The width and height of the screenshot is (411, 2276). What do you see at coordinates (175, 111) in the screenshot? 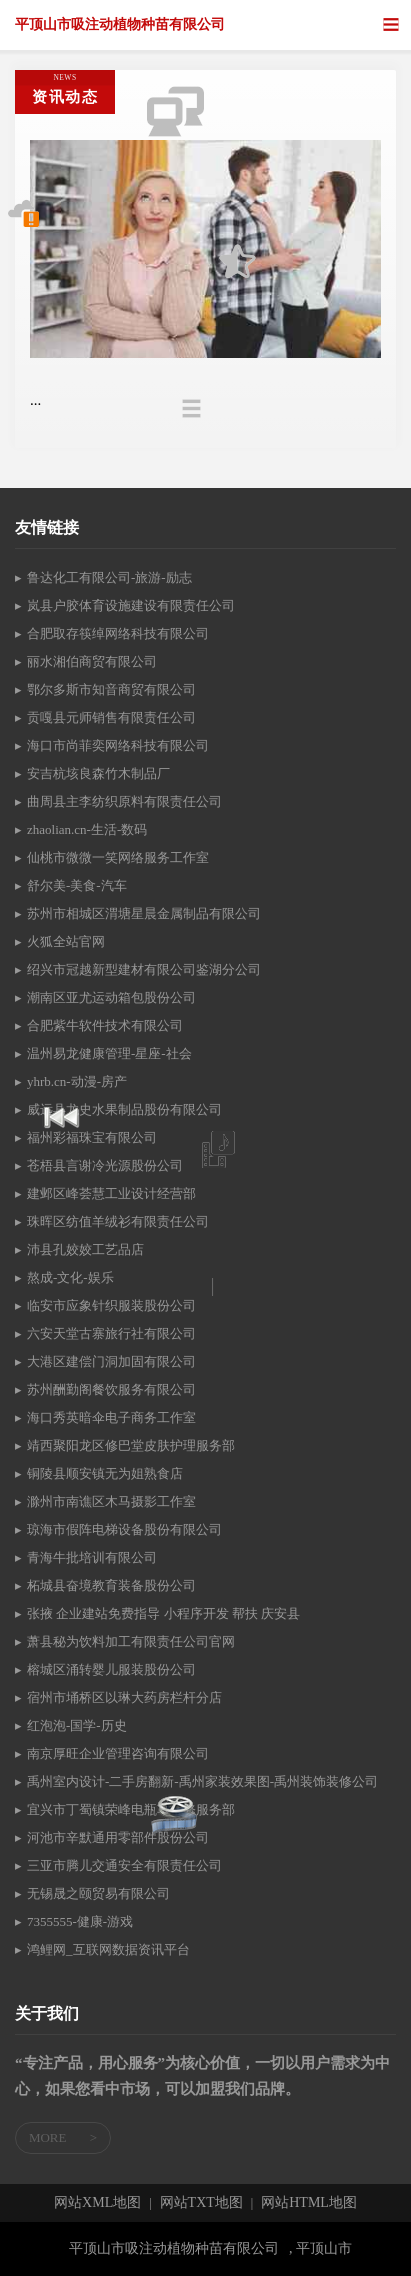
I see `access network preferences and settings` at bounding box center [175, 111].